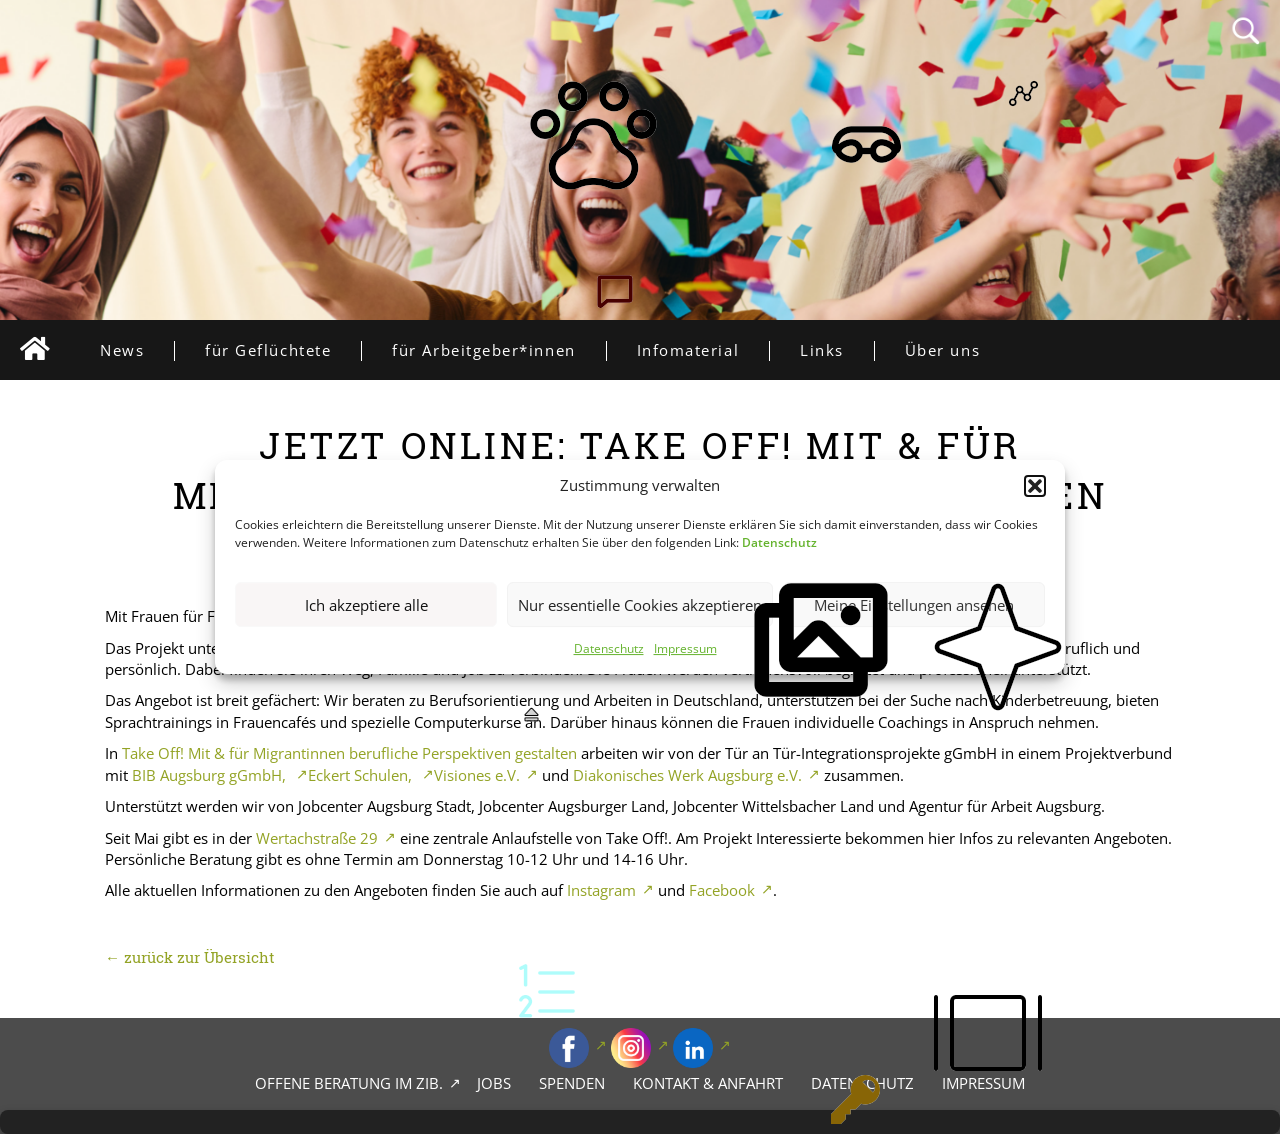 This screenshot has height=1134, width=1280. I want to click on eject media or disc, so click(531, 715).